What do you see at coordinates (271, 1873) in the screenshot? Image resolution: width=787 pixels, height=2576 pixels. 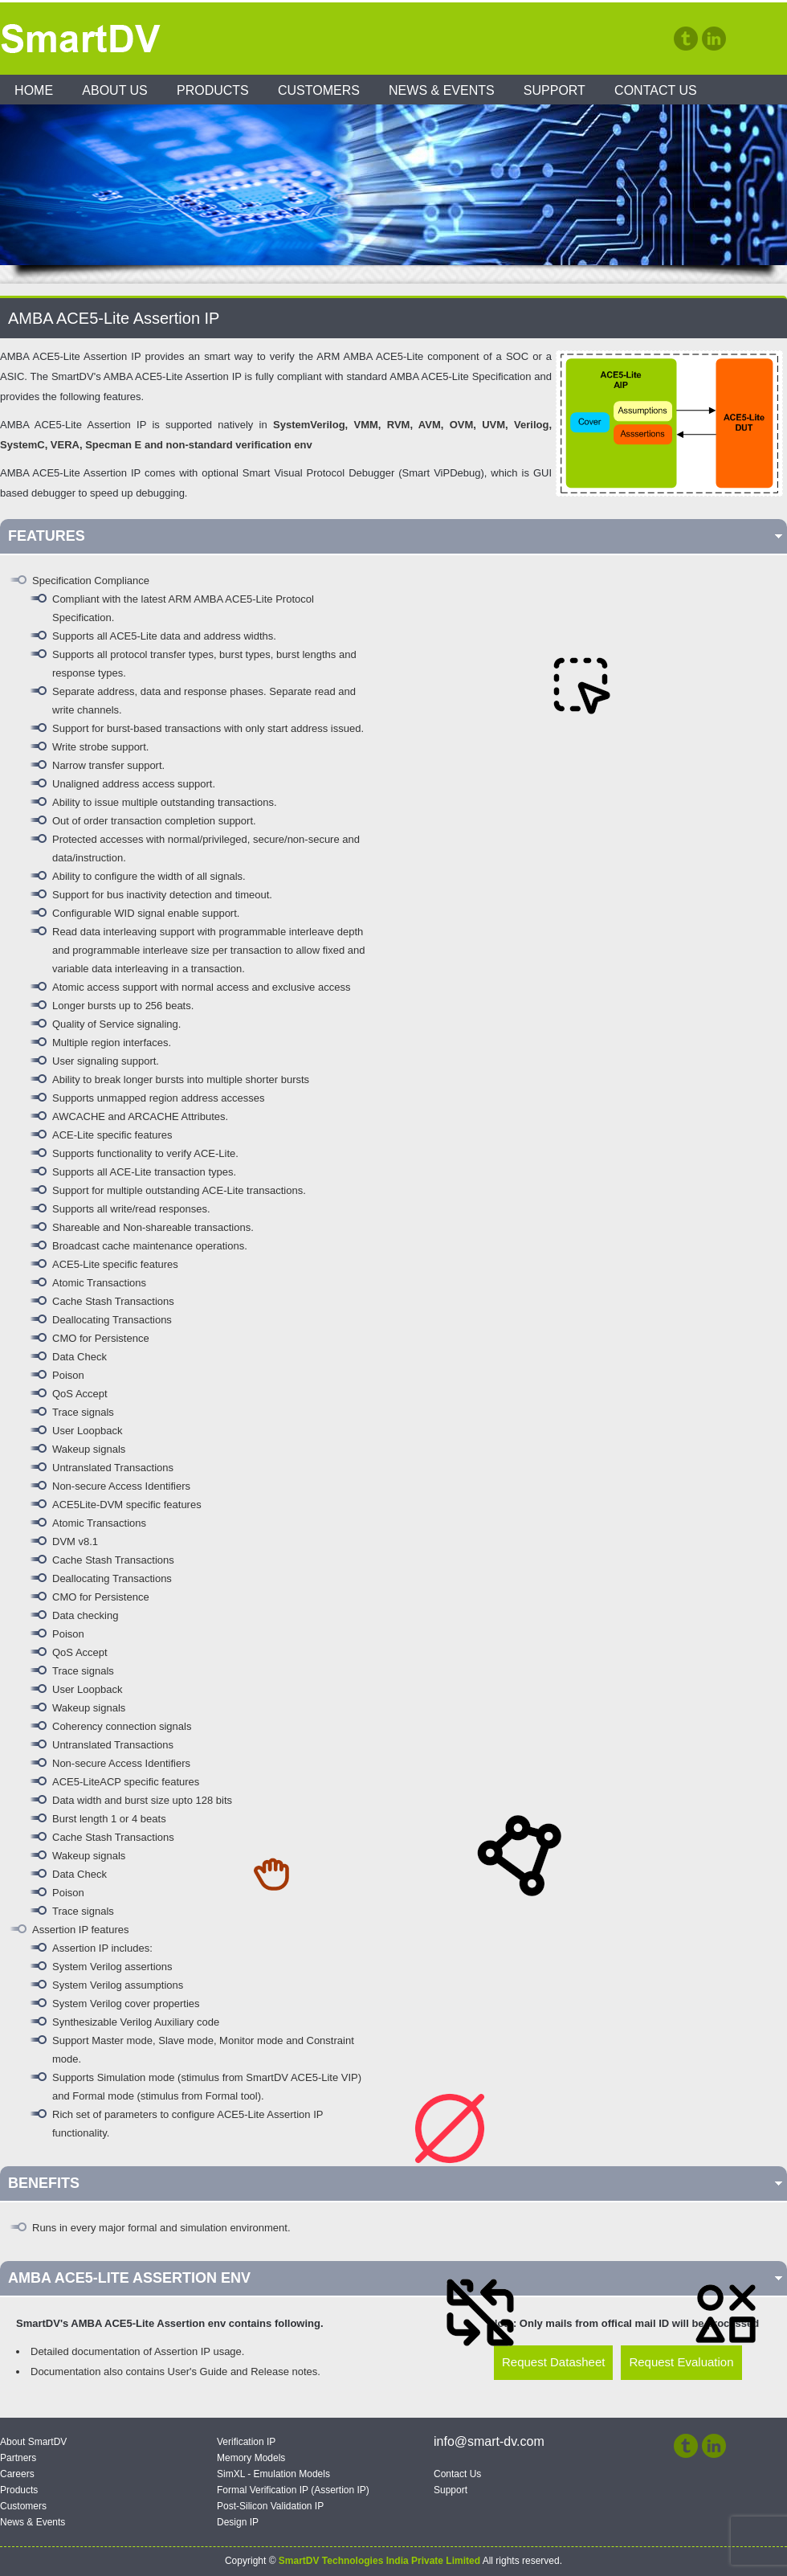 I see `drag to reorder or move an item` at bounding box center [271, 1873].